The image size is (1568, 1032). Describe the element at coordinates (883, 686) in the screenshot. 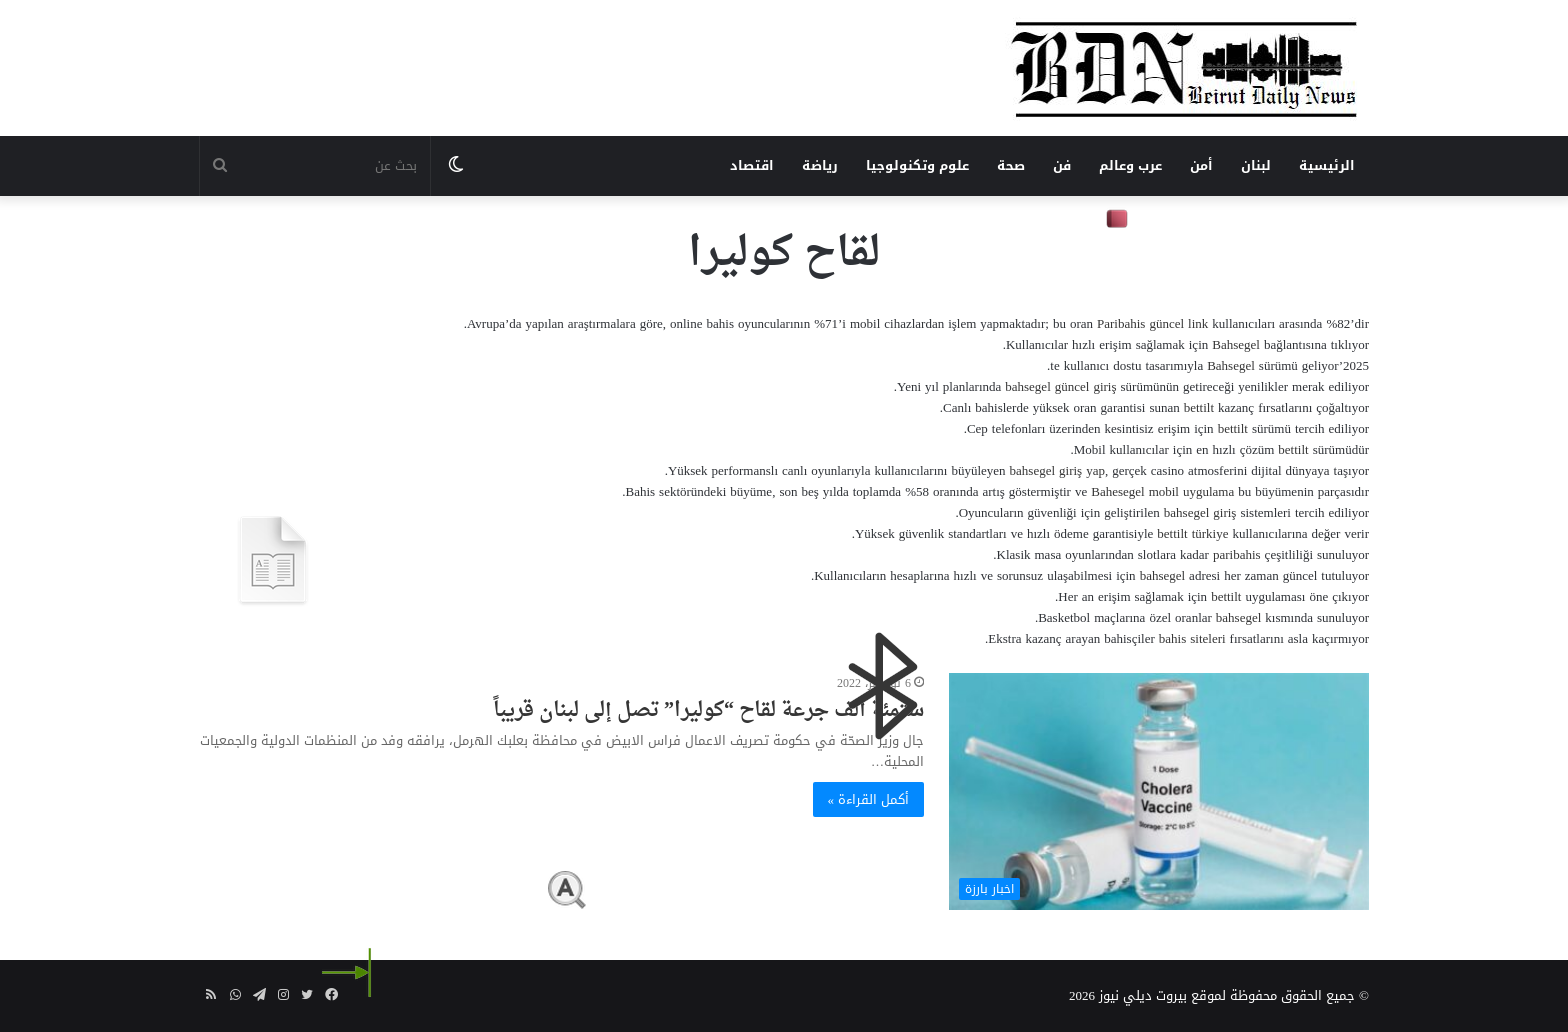

I see `access bluetooth settings` at that location.